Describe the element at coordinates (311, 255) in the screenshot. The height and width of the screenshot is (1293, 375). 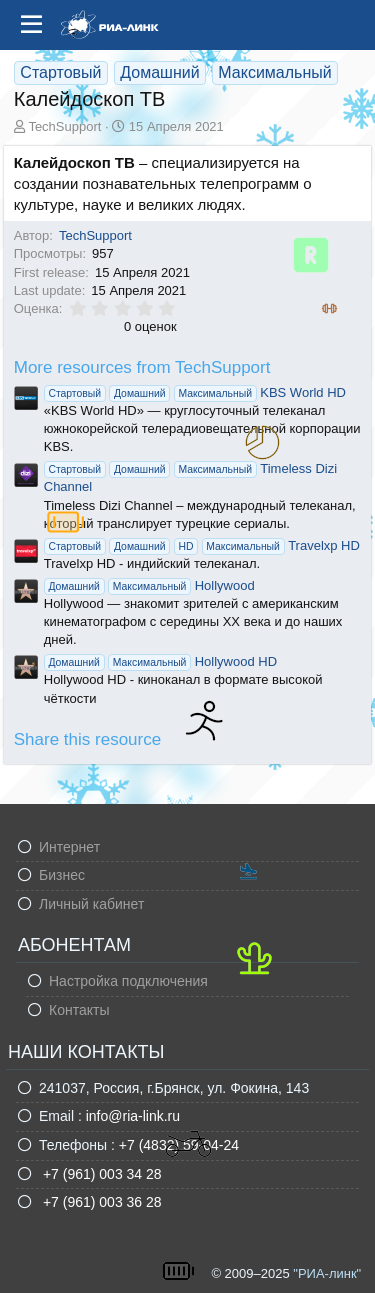
I see `indicates a rating or review section` at that location.